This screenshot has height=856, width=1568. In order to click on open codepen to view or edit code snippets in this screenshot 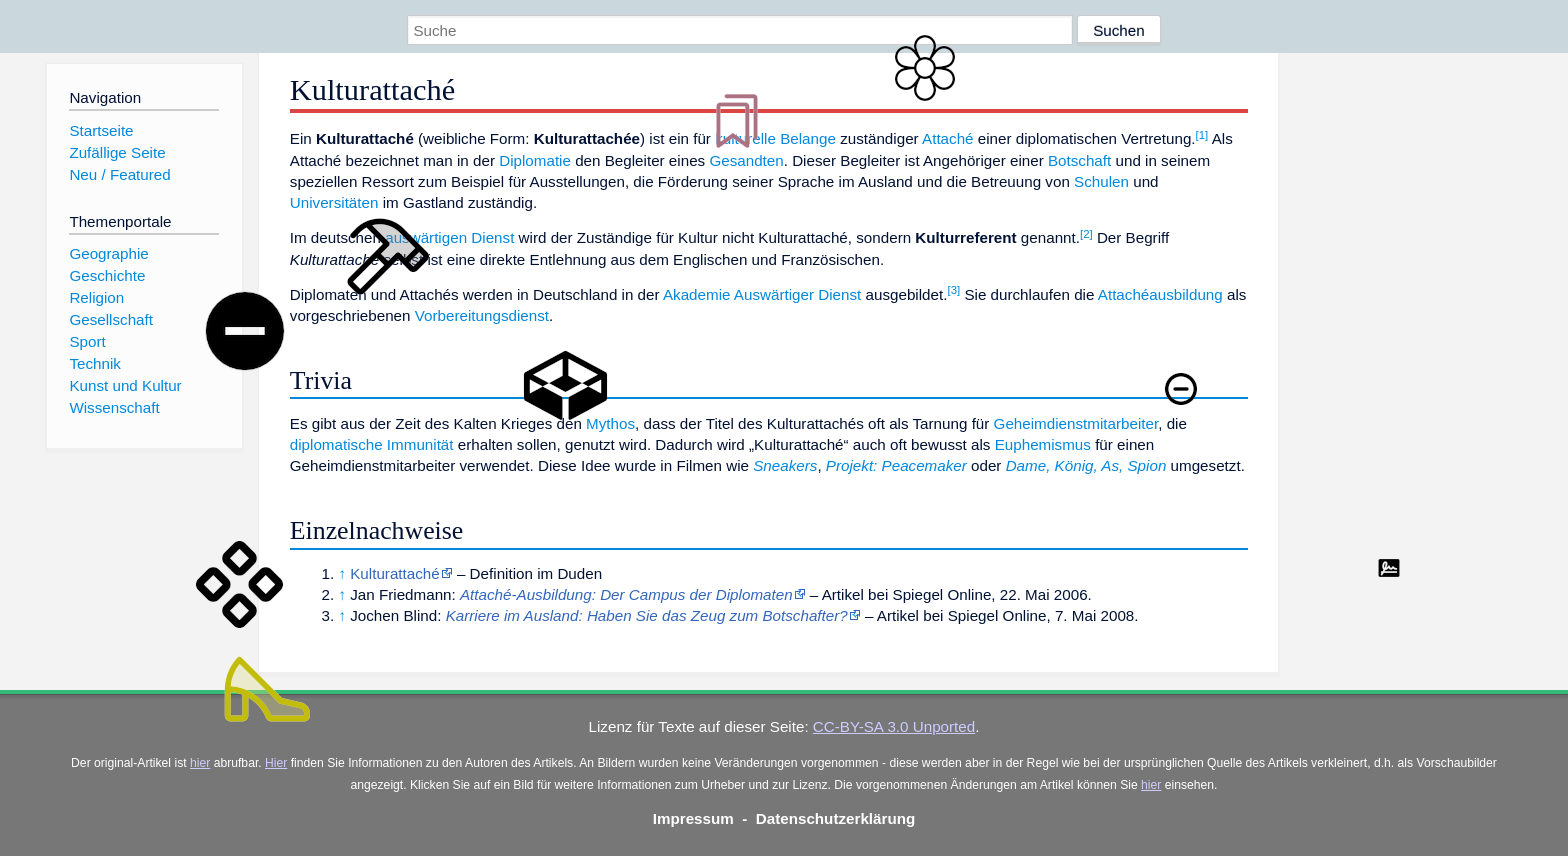, I will do `click(565, 386)`.